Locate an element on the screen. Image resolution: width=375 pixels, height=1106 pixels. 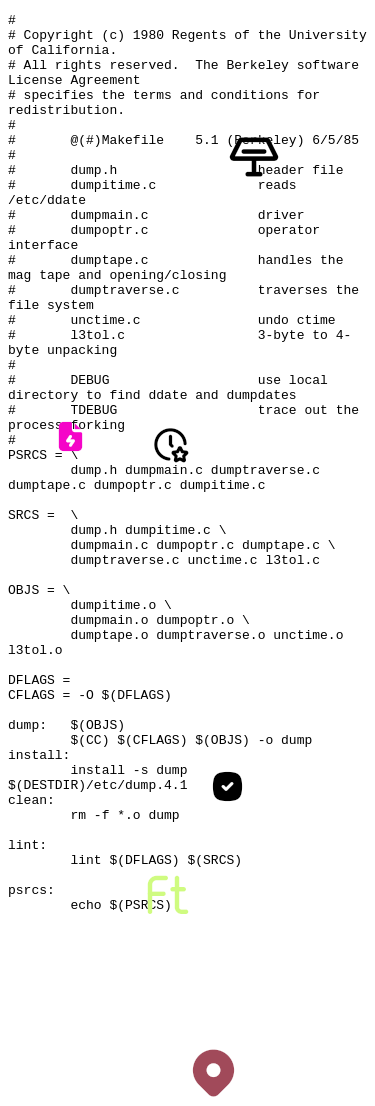
indicates hungarian forint currency is located at coordinates (168, 896).